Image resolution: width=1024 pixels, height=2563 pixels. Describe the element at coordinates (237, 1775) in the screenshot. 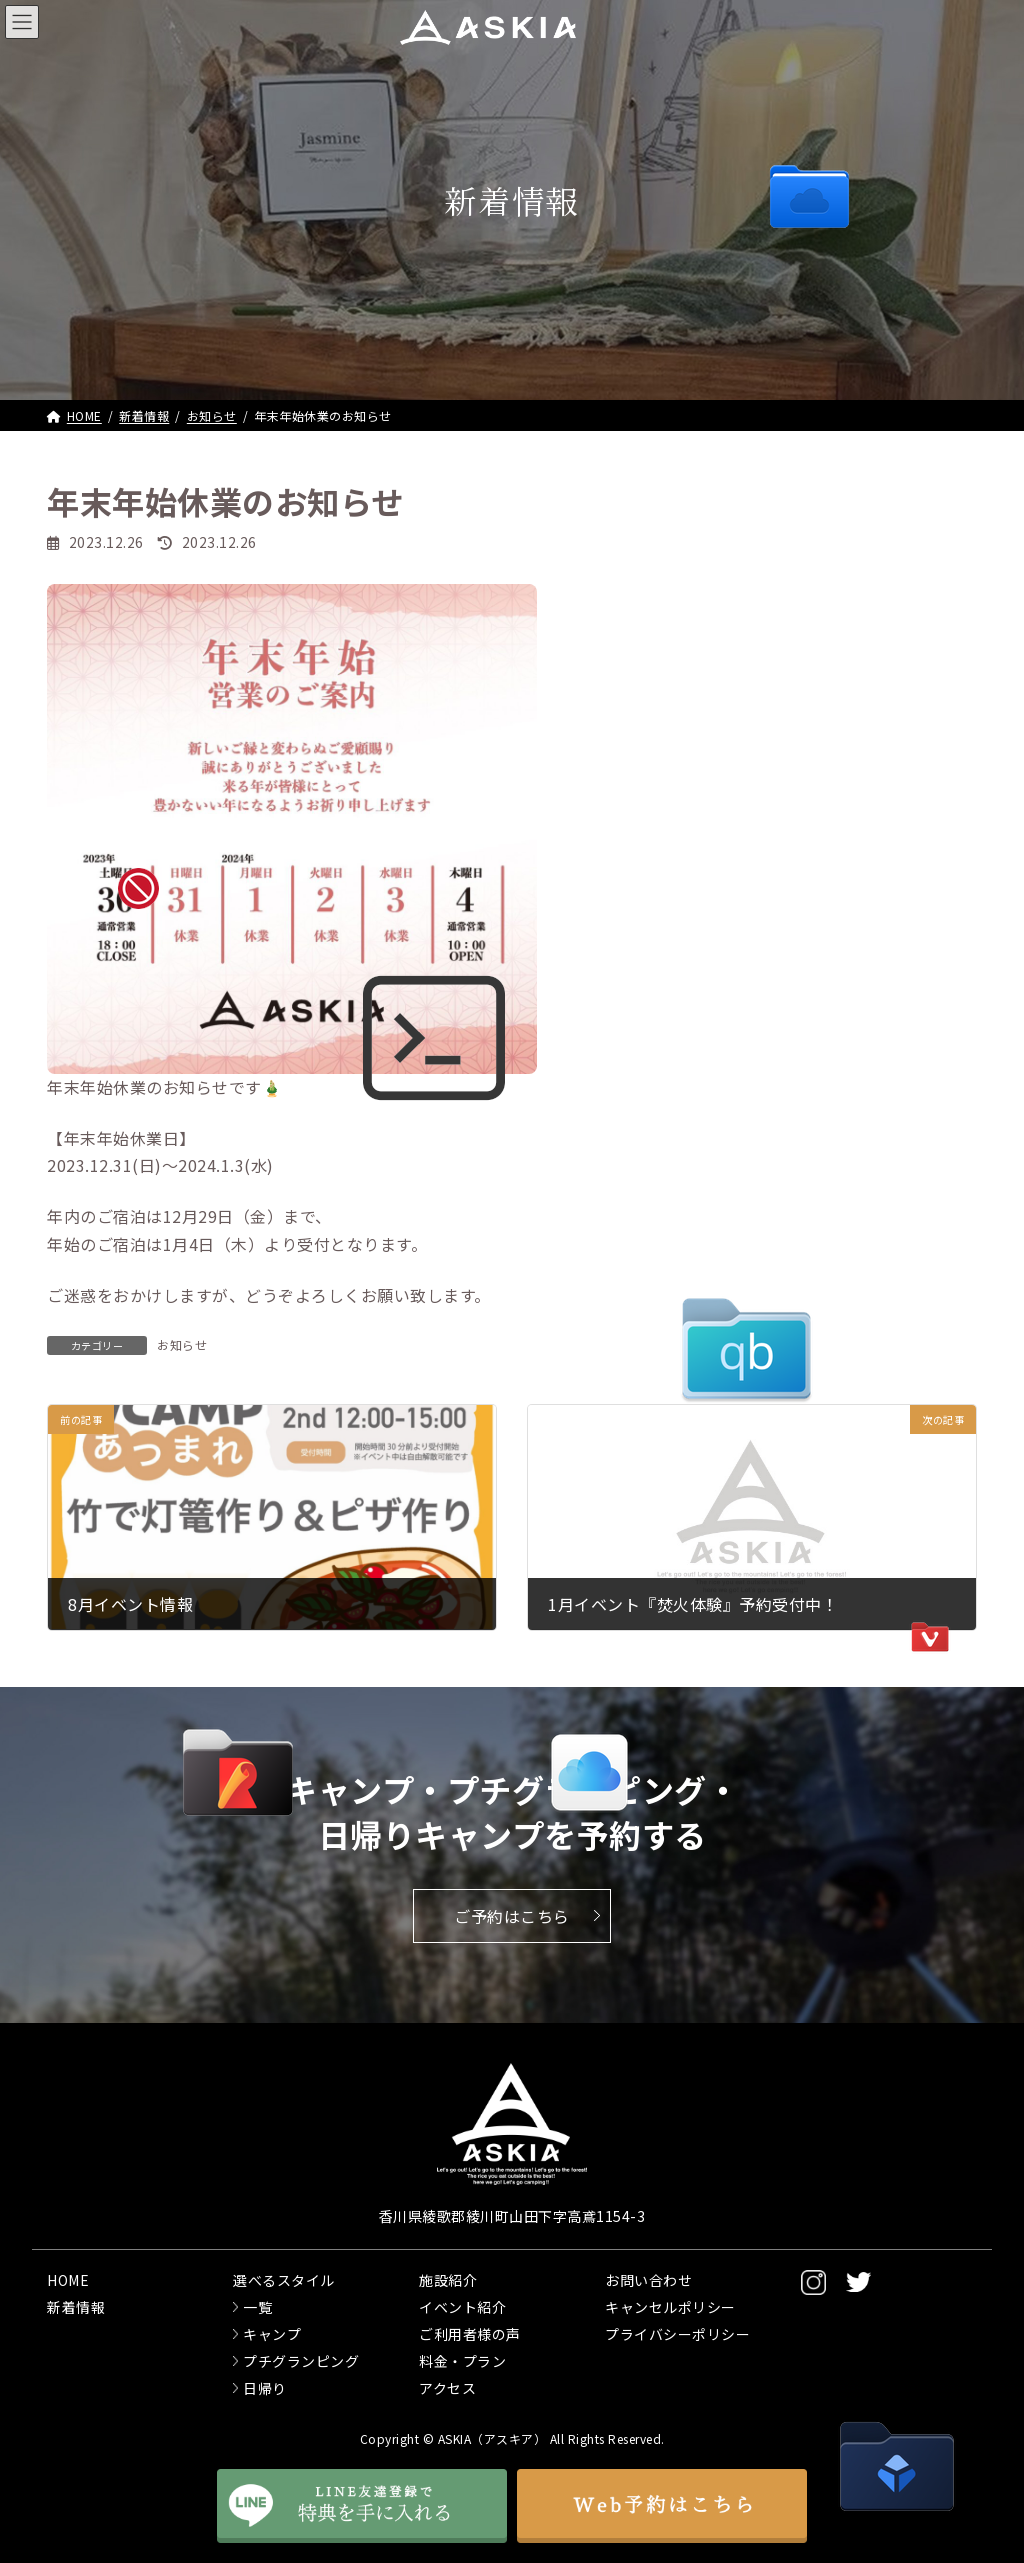

I see `open rollup.js project folder` at that location.